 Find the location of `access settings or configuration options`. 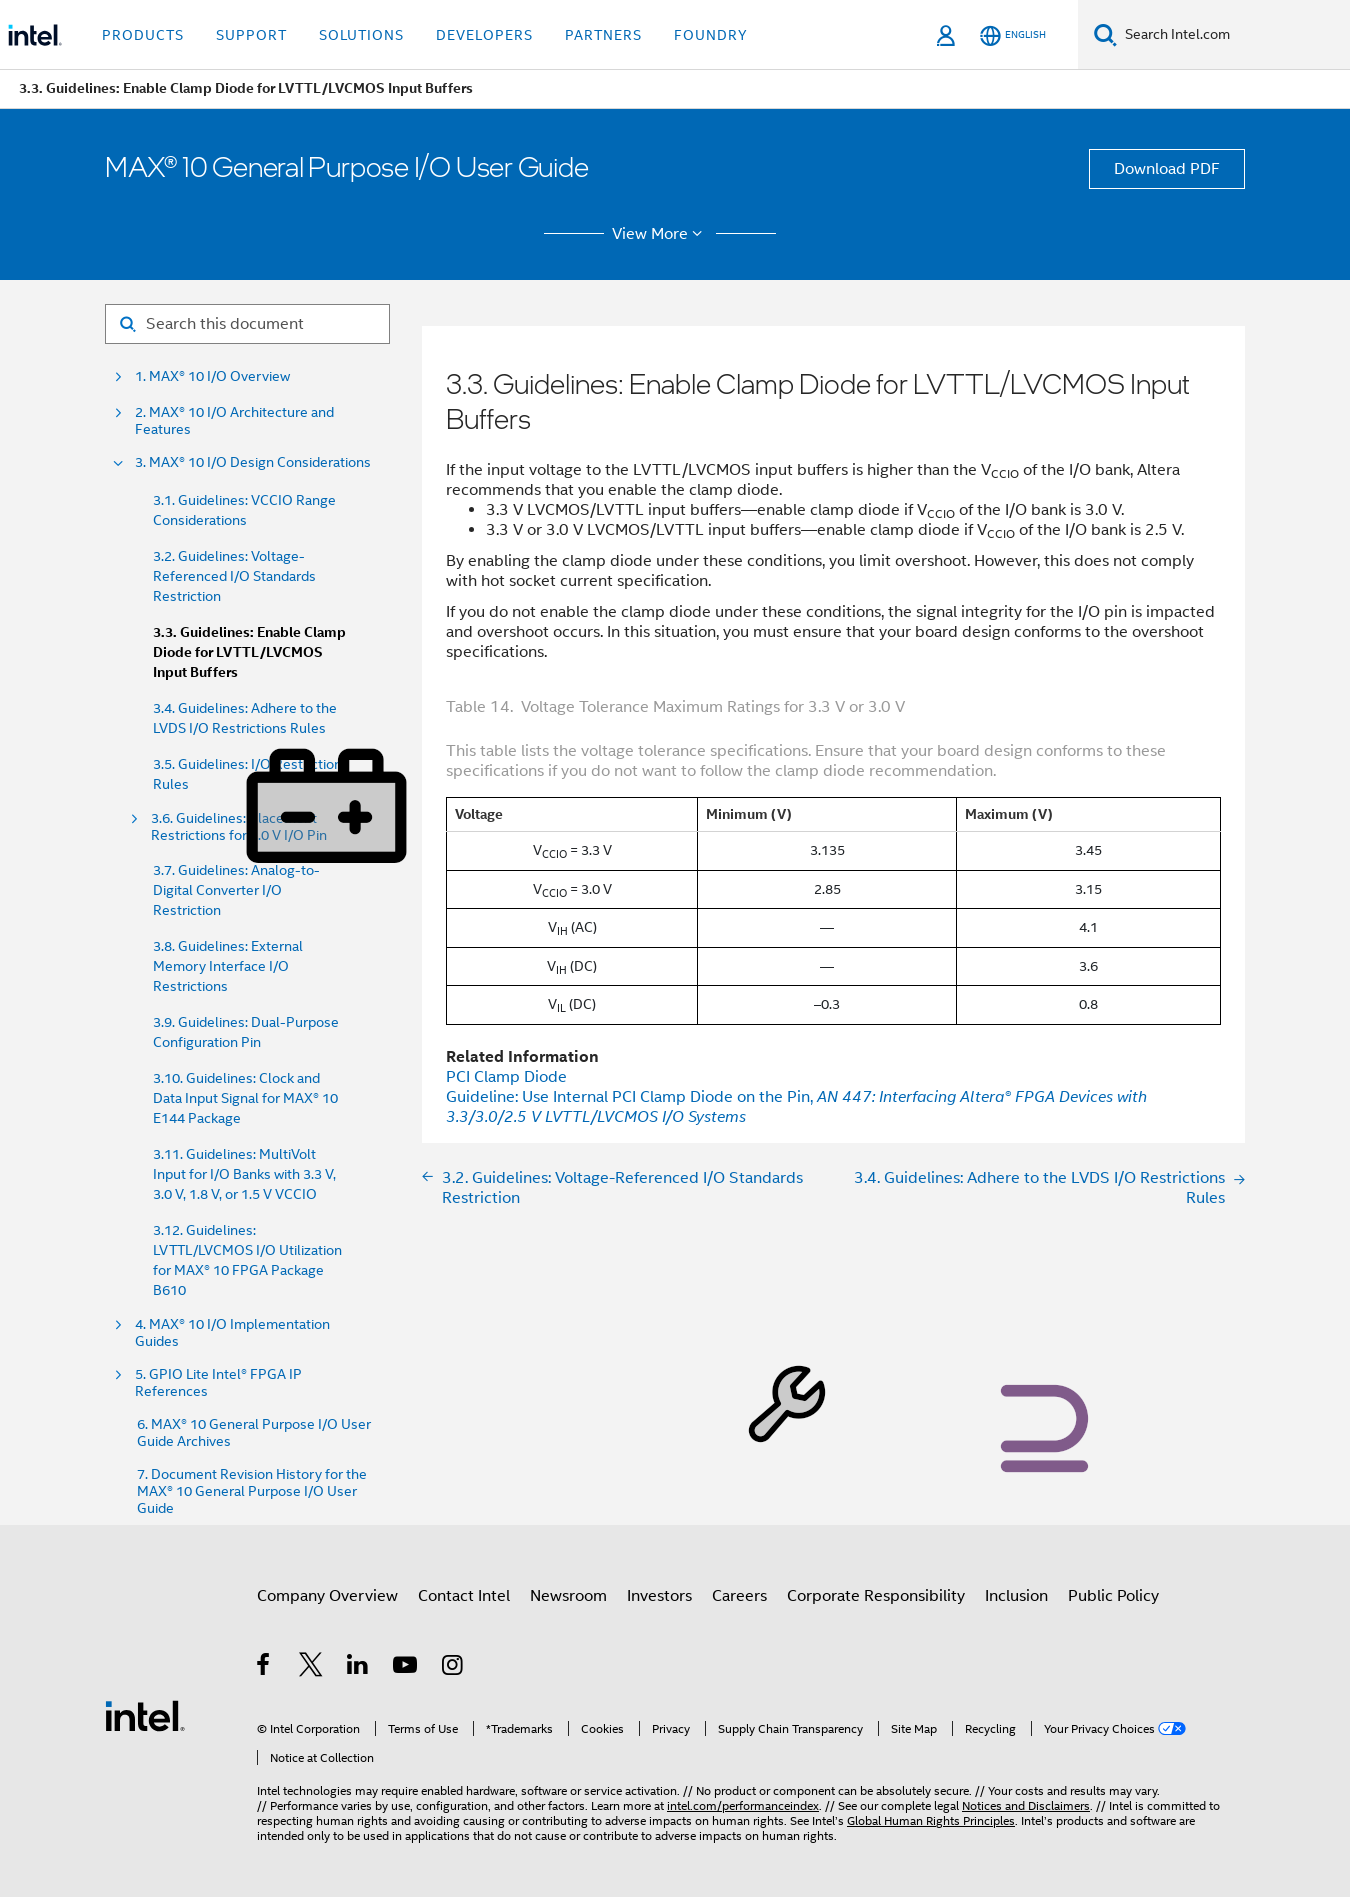

access settings or configuration options is located at coordinates (787, 1404).